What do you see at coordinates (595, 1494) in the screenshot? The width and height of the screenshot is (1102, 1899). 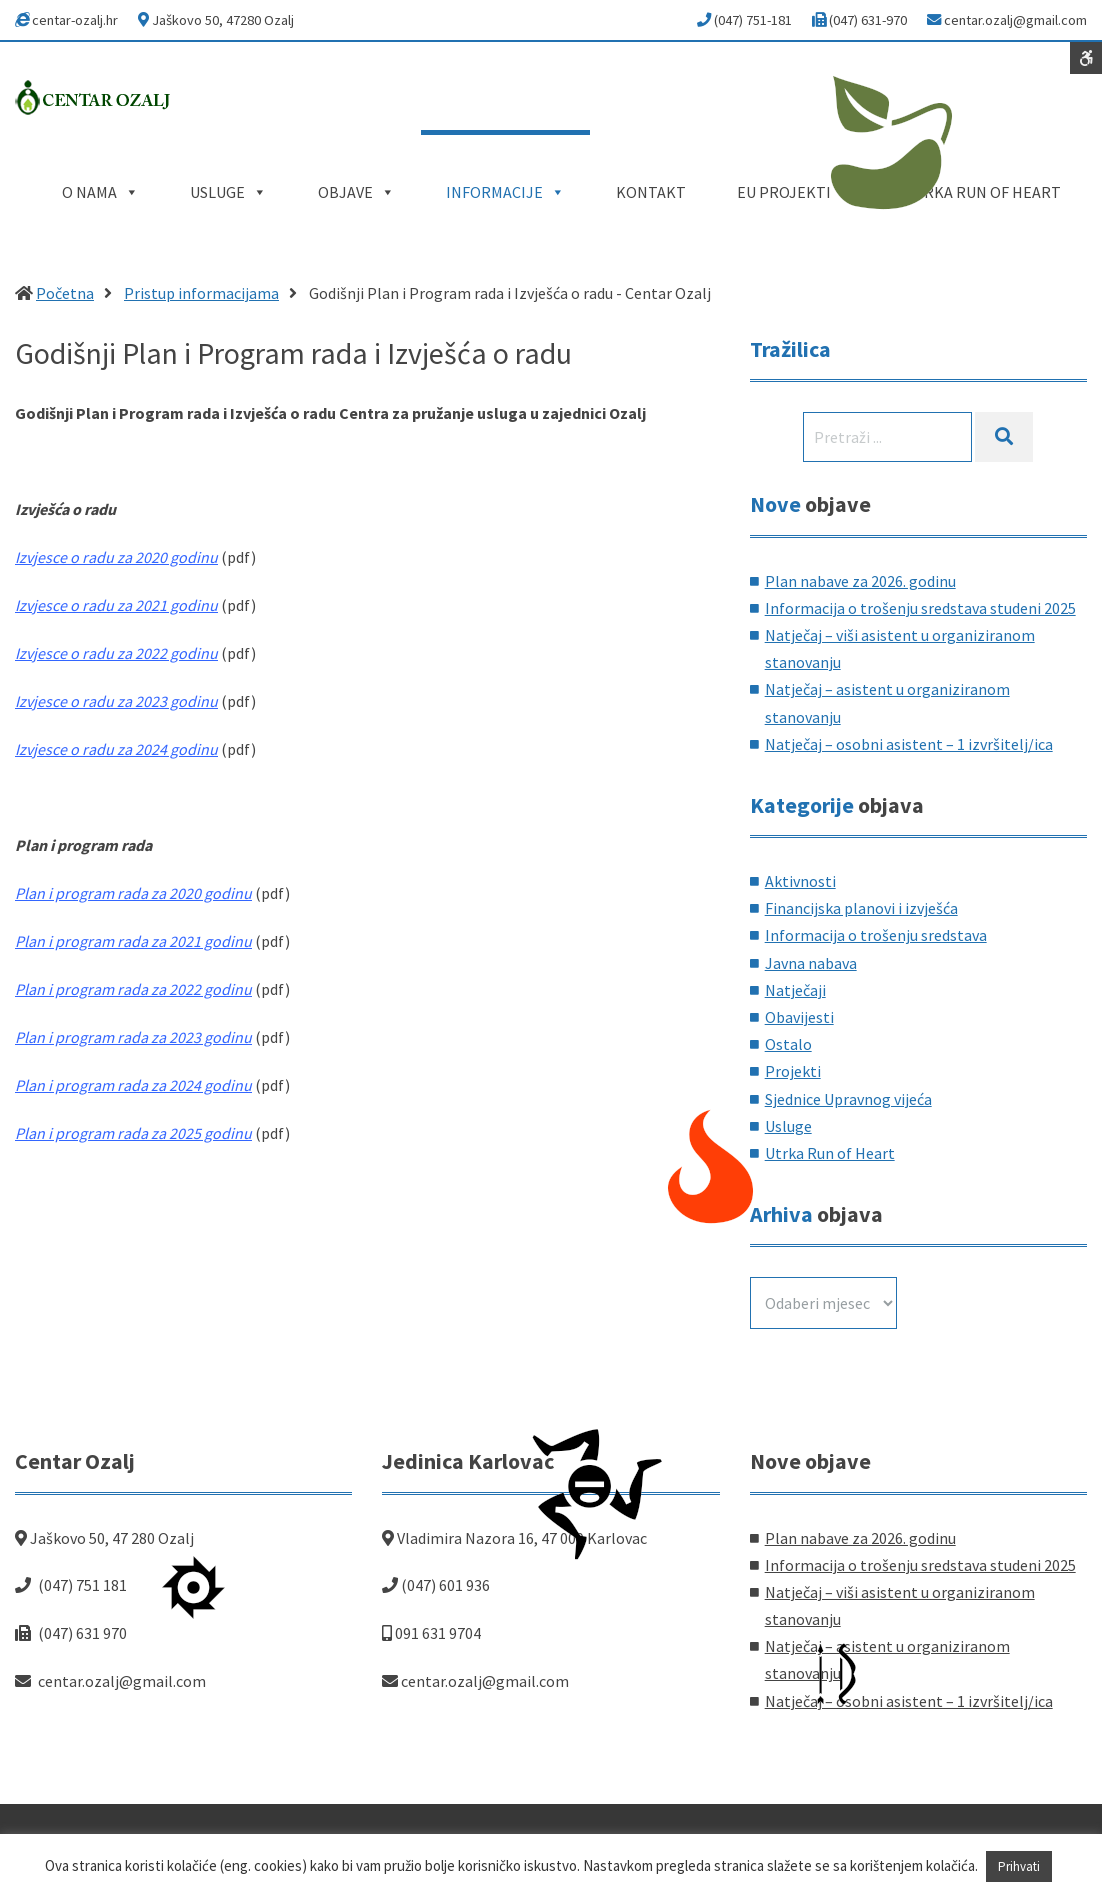 I see `sicilian cultural or regional symbol` at bounding box center [595, 1494].